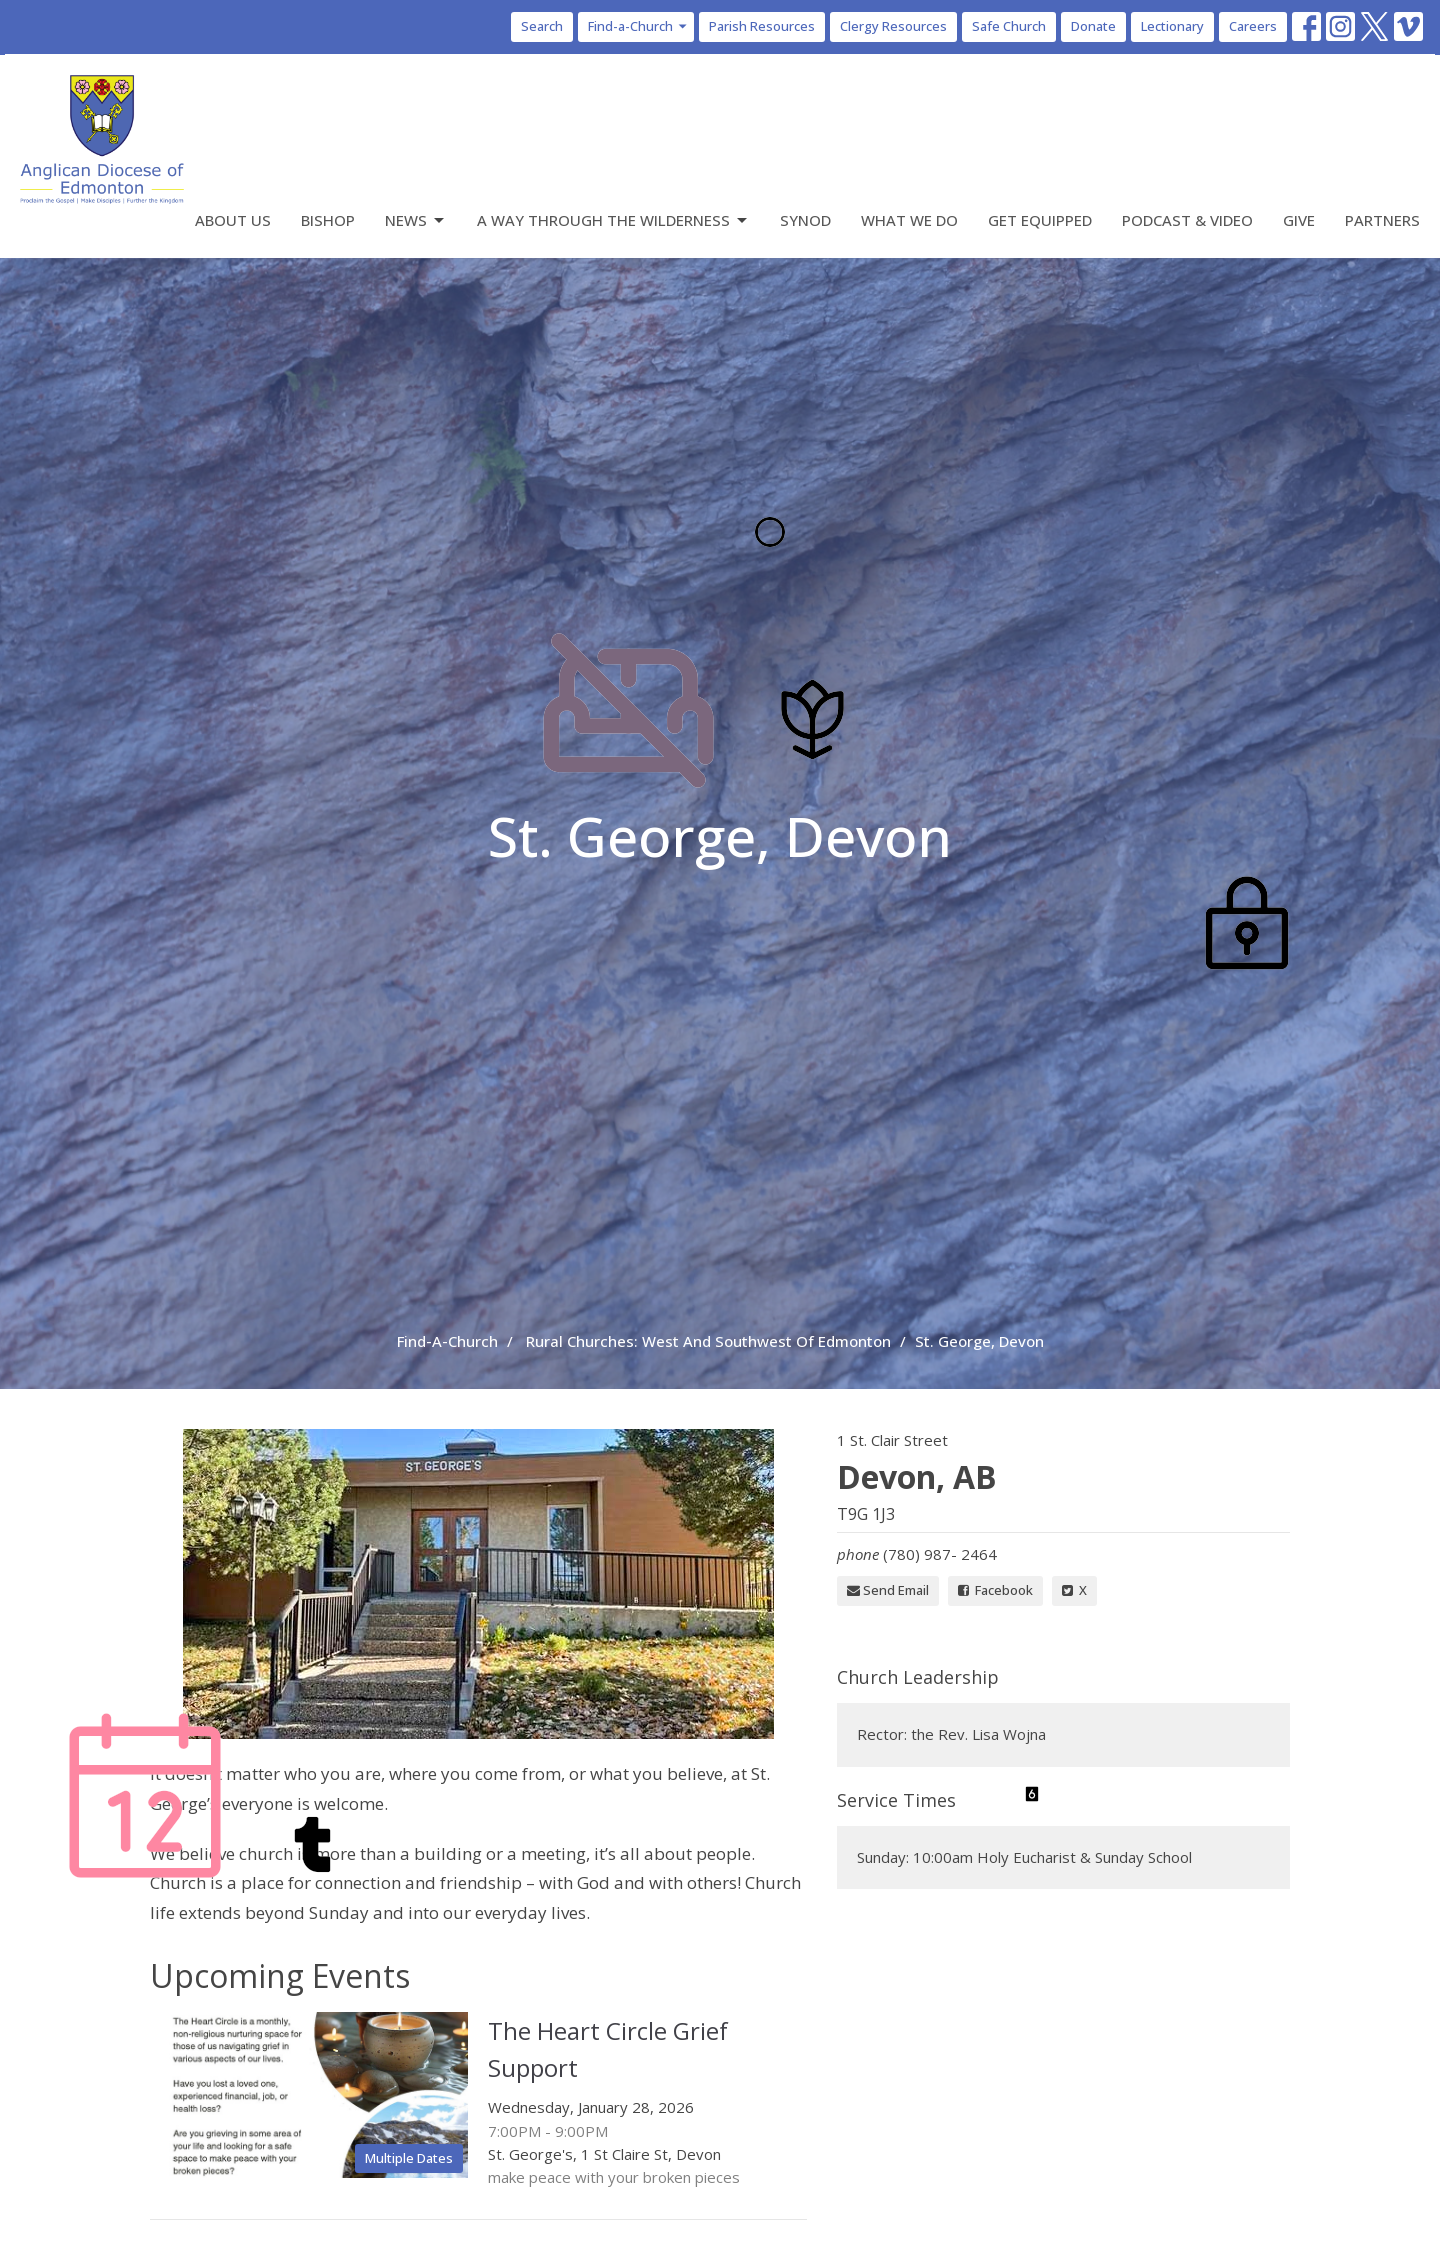 This screenshot has width=1440, height=2263. I want to click on indicates the number six in a sequence or list, so click(1032, 1794).